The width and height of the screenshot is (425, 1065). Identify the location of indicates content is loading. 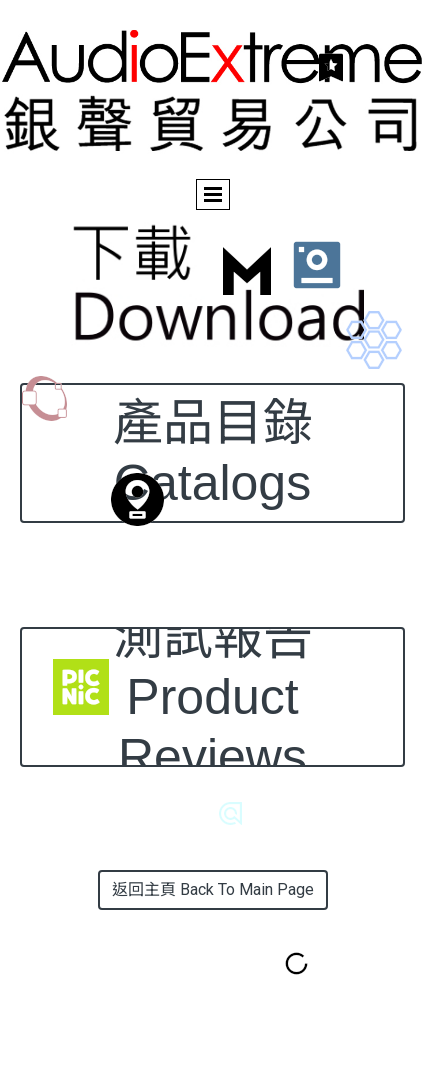
(296, 963).